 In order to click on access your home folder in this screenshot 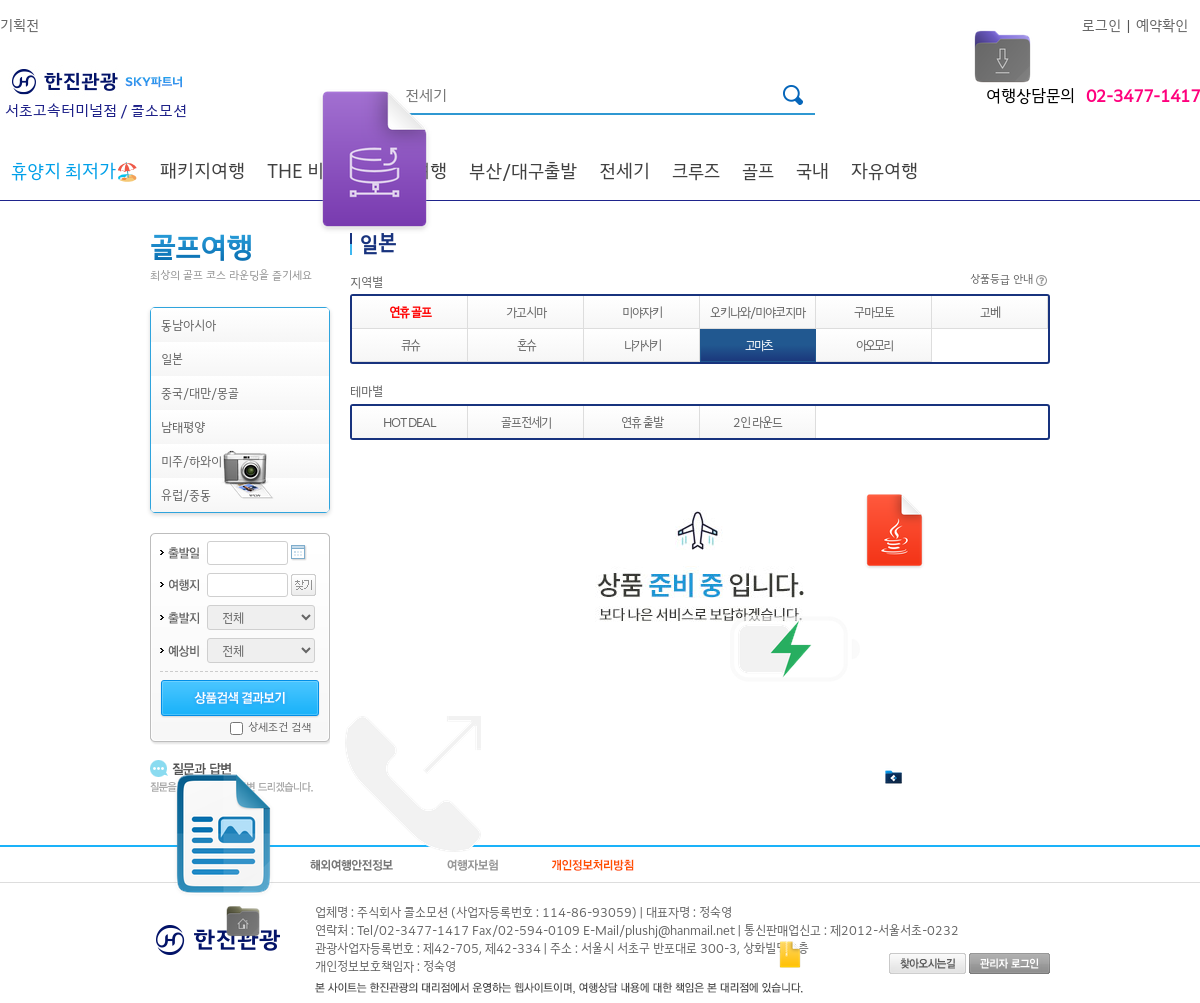, I will do `click(243, 921)`.